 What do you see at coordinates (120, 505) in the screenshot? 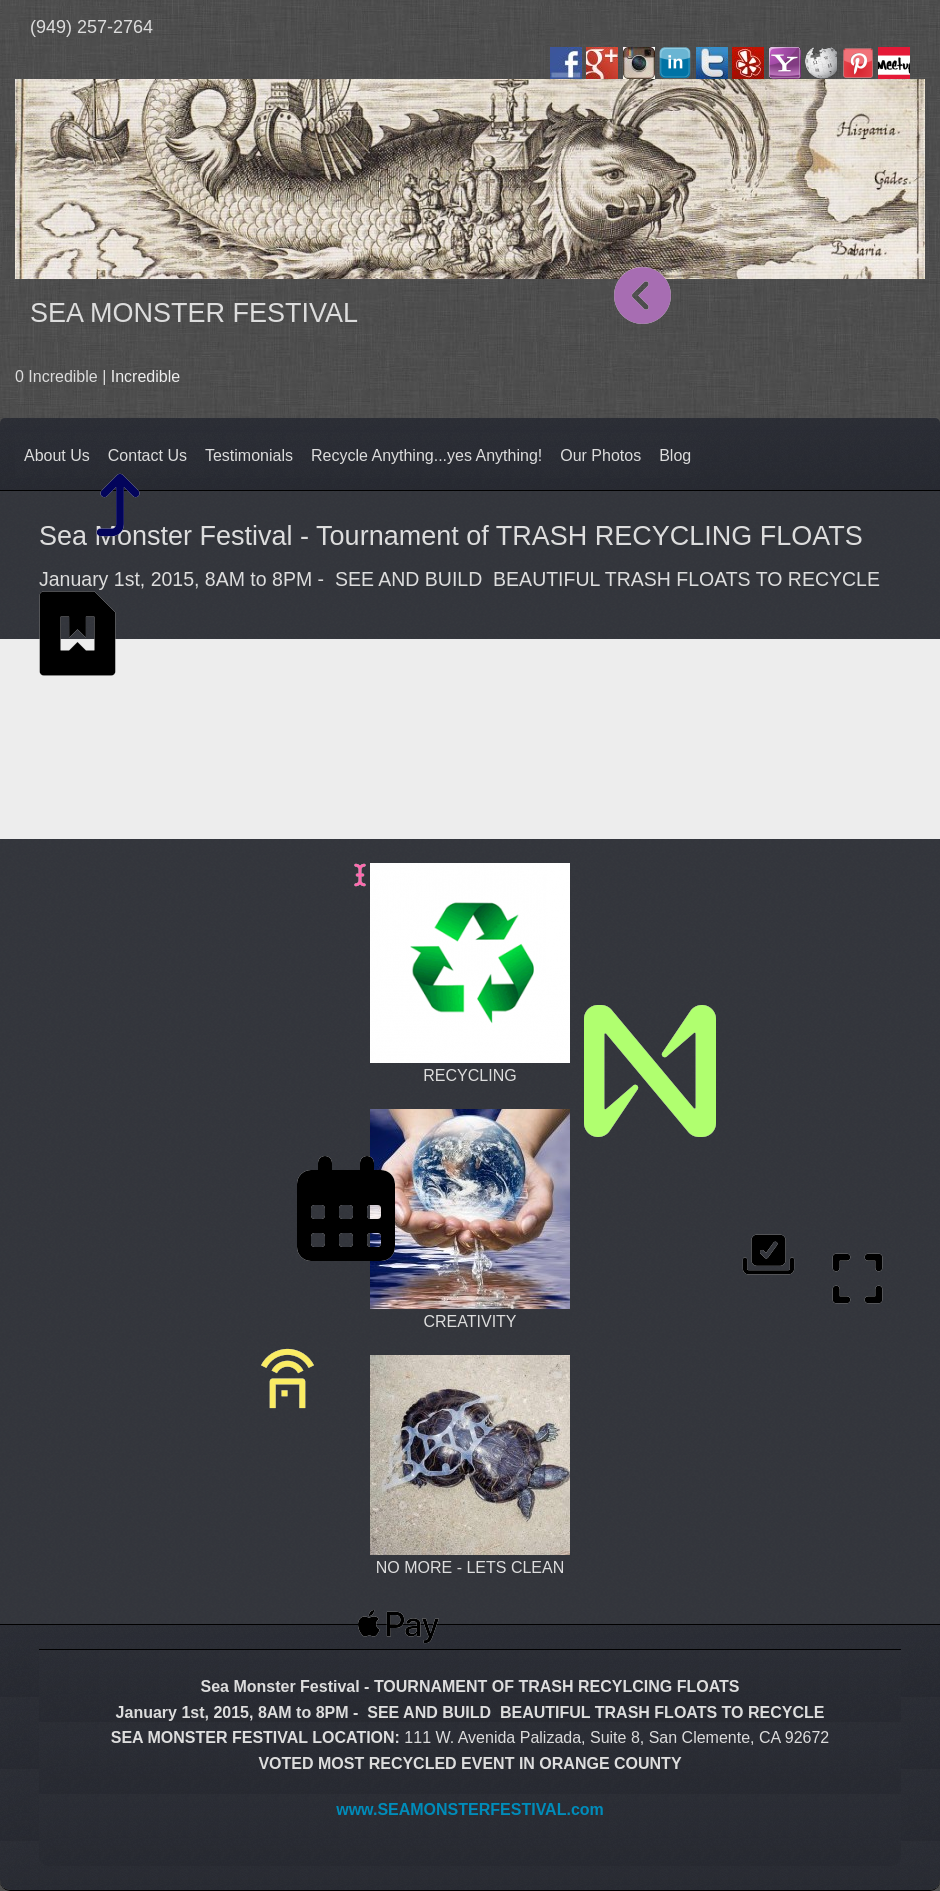
I see `go up one level in navigation` at bounding box center [120, 505].